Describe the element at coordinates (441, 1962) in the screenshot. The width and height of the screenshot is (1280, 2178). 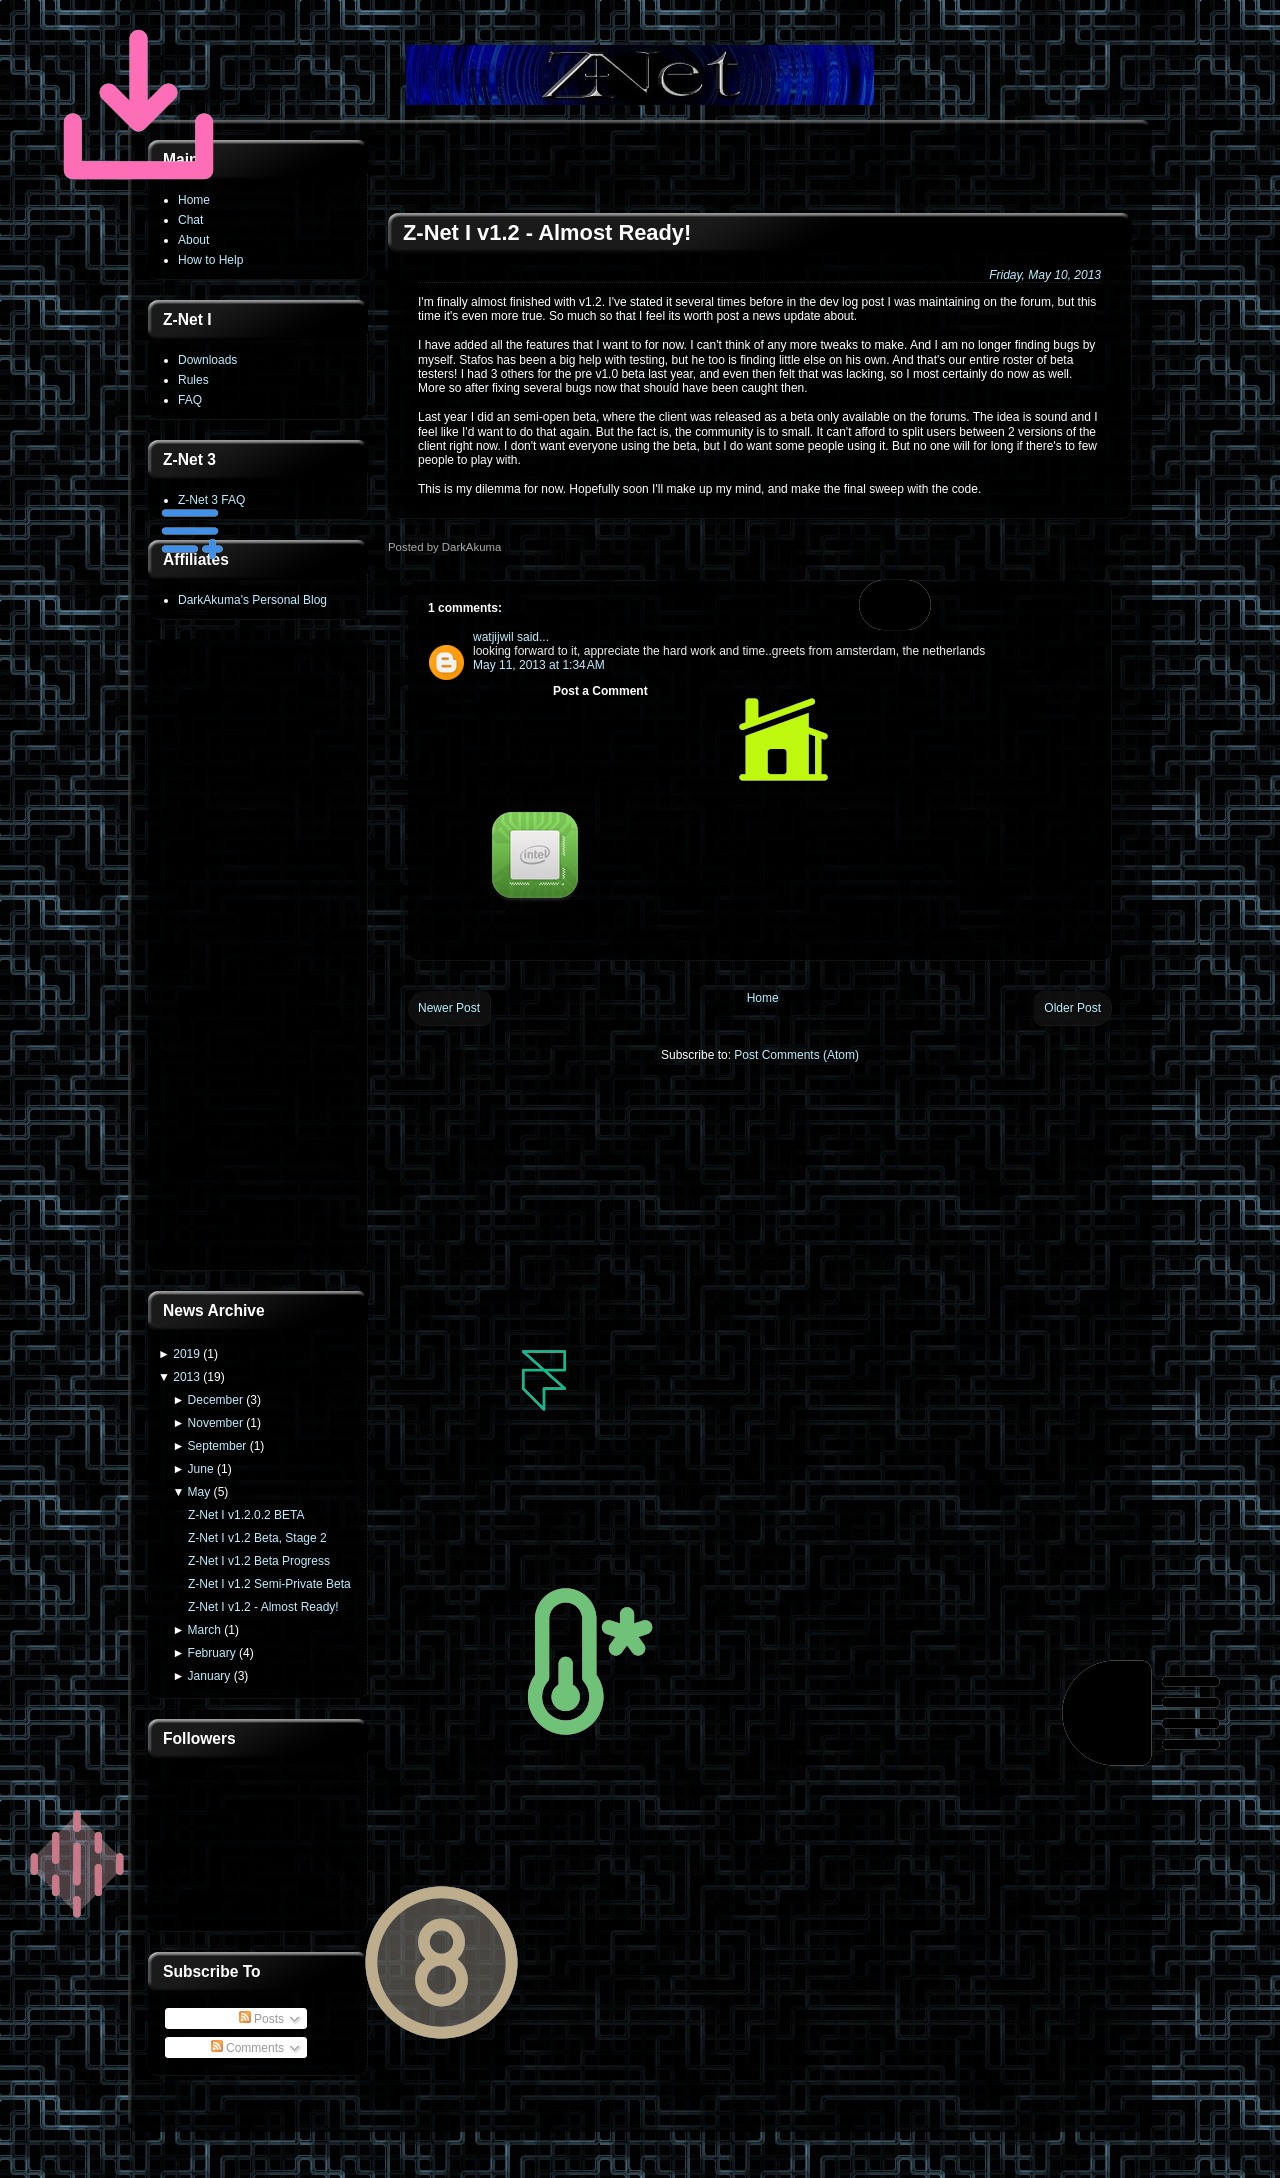
I see `indicates item number eight in a list or sequence` at that location.